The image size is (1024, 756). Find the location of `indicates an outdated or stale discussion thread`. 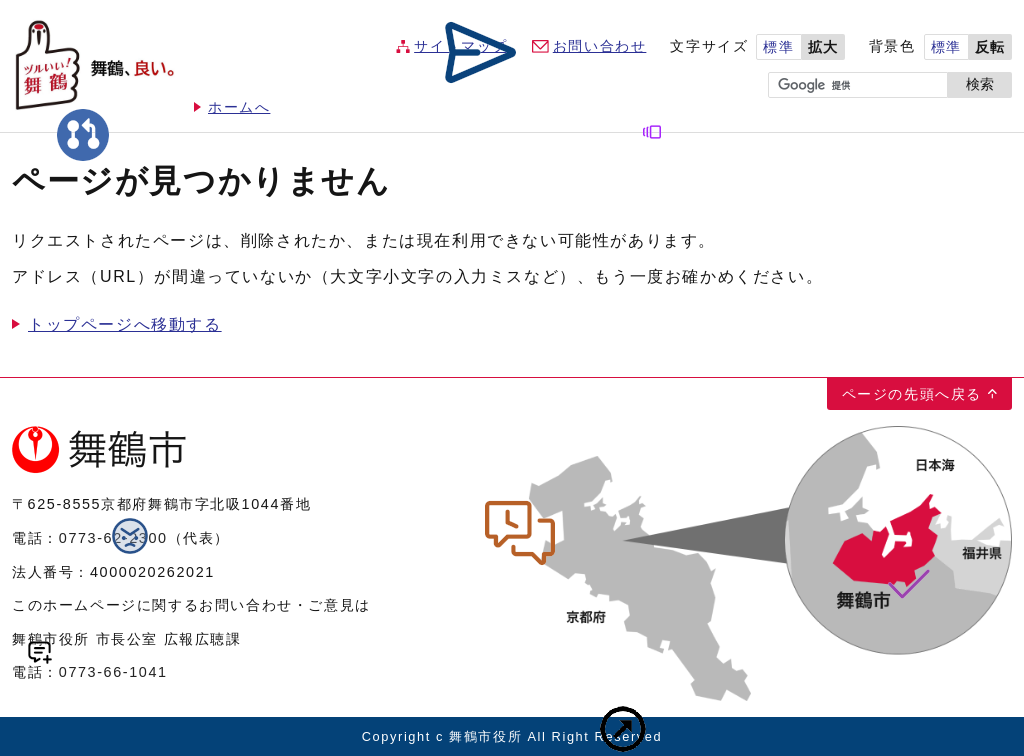

indicates an outdated or stale discussion thread is located at coordinates (520, 533).